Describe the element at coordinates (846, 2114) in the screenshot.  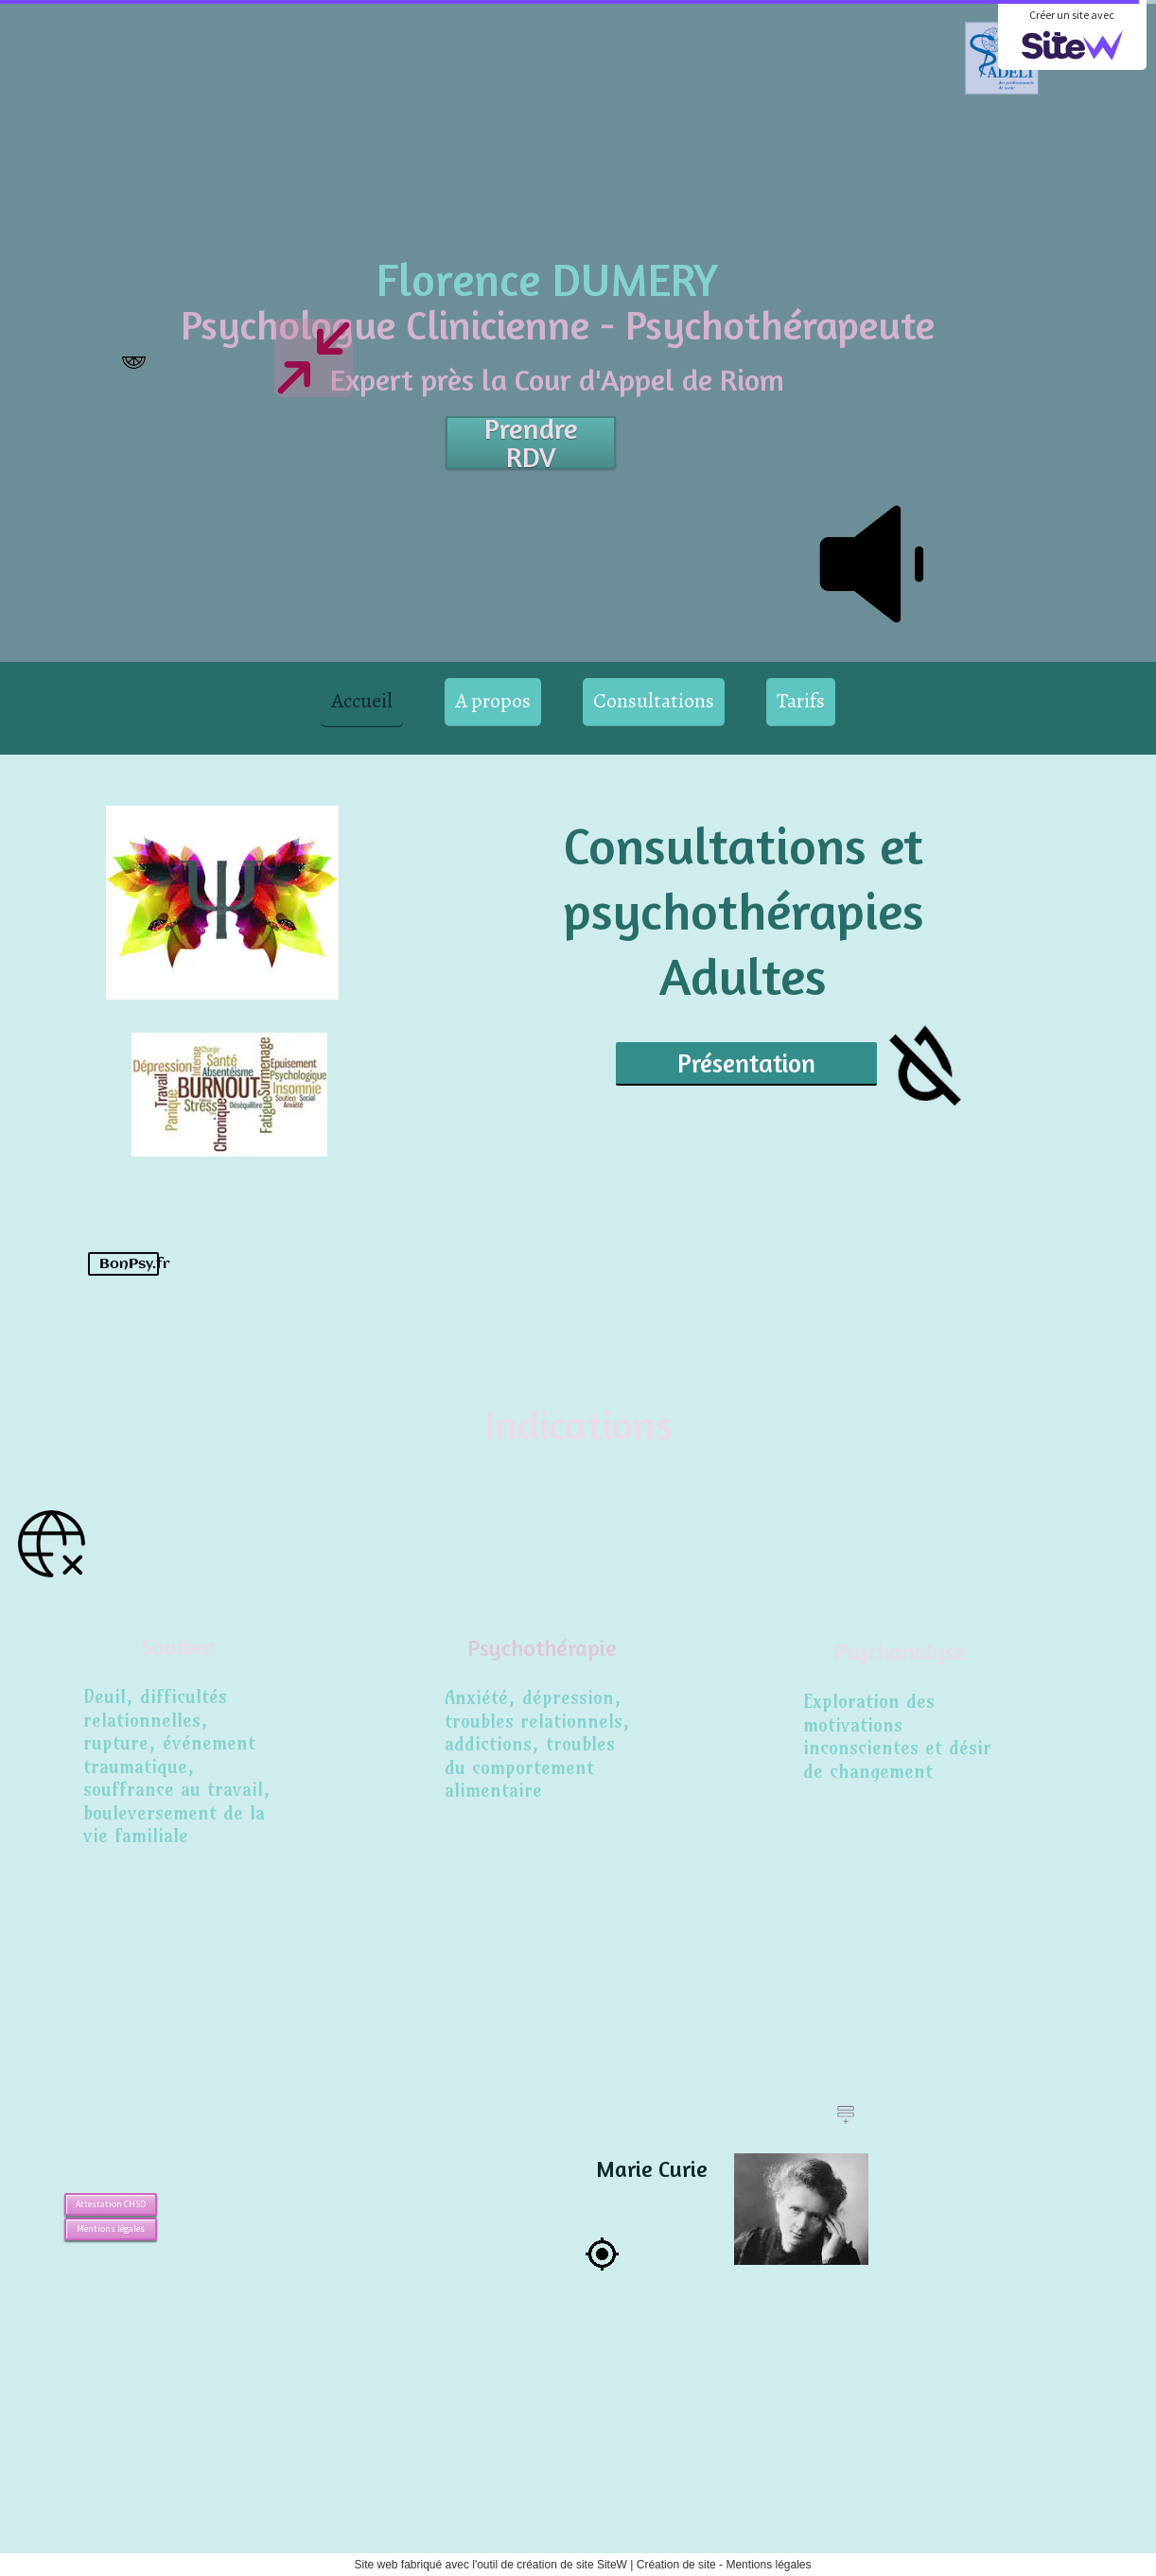
I see `add a new row to the bottom of a table` at that location.